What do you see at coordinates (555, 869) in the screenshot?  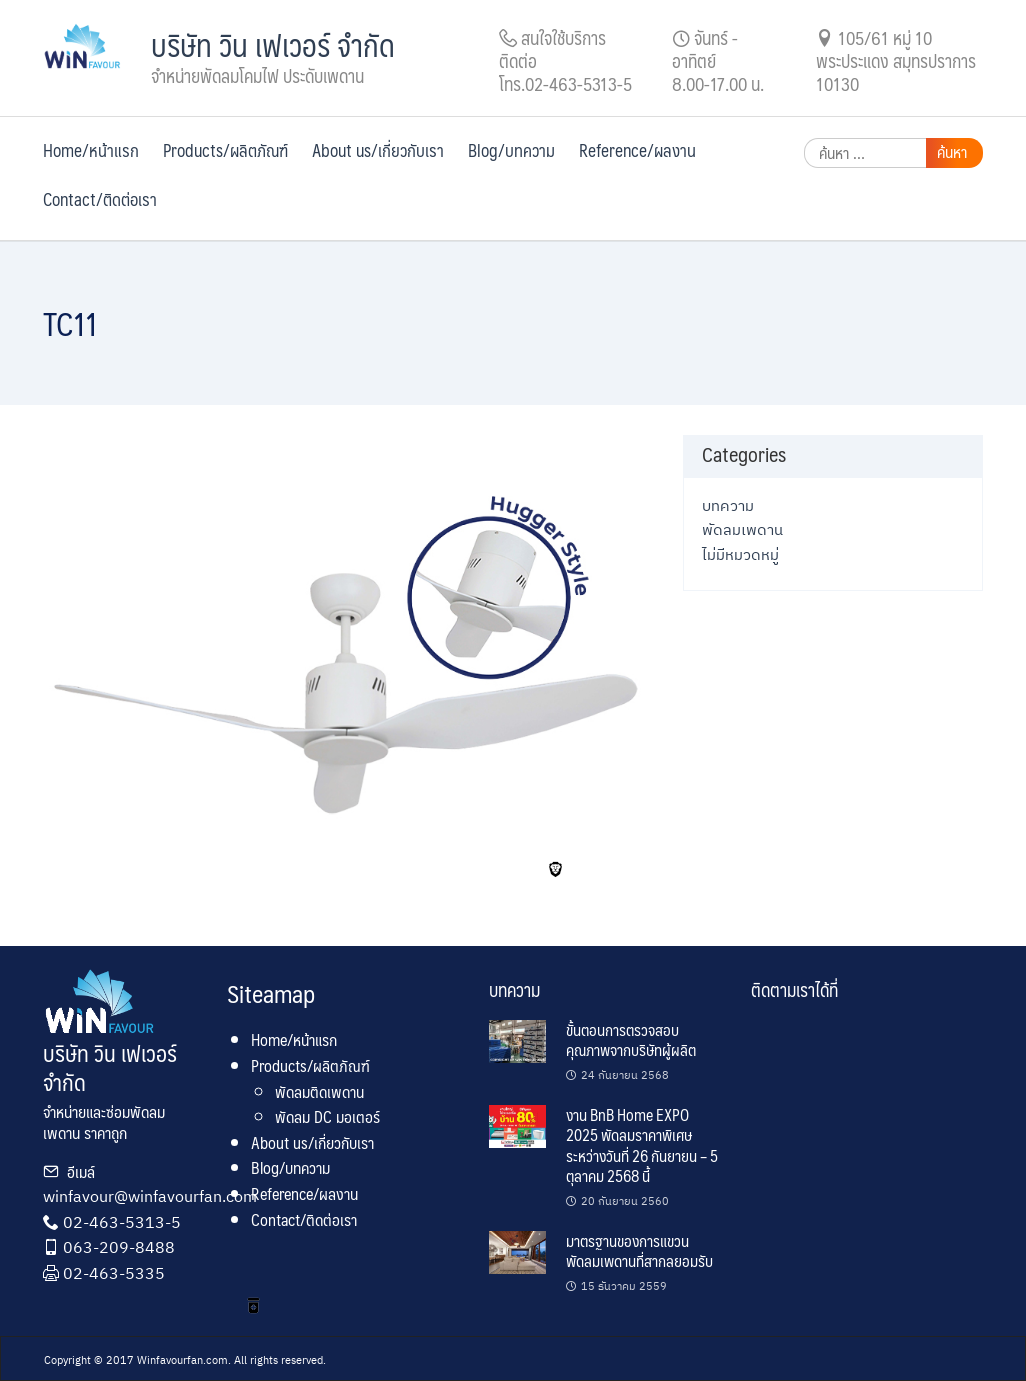 I see `open brave browser` at bounding box center [555, 869].